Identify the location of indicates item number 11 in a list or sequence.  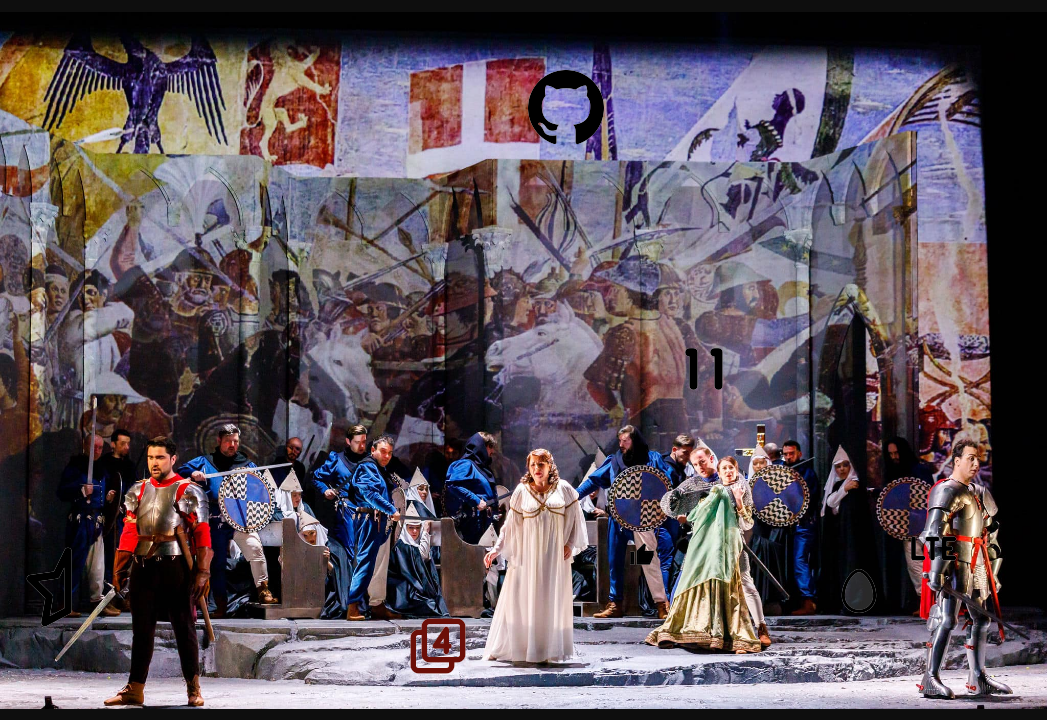
(706, 369).